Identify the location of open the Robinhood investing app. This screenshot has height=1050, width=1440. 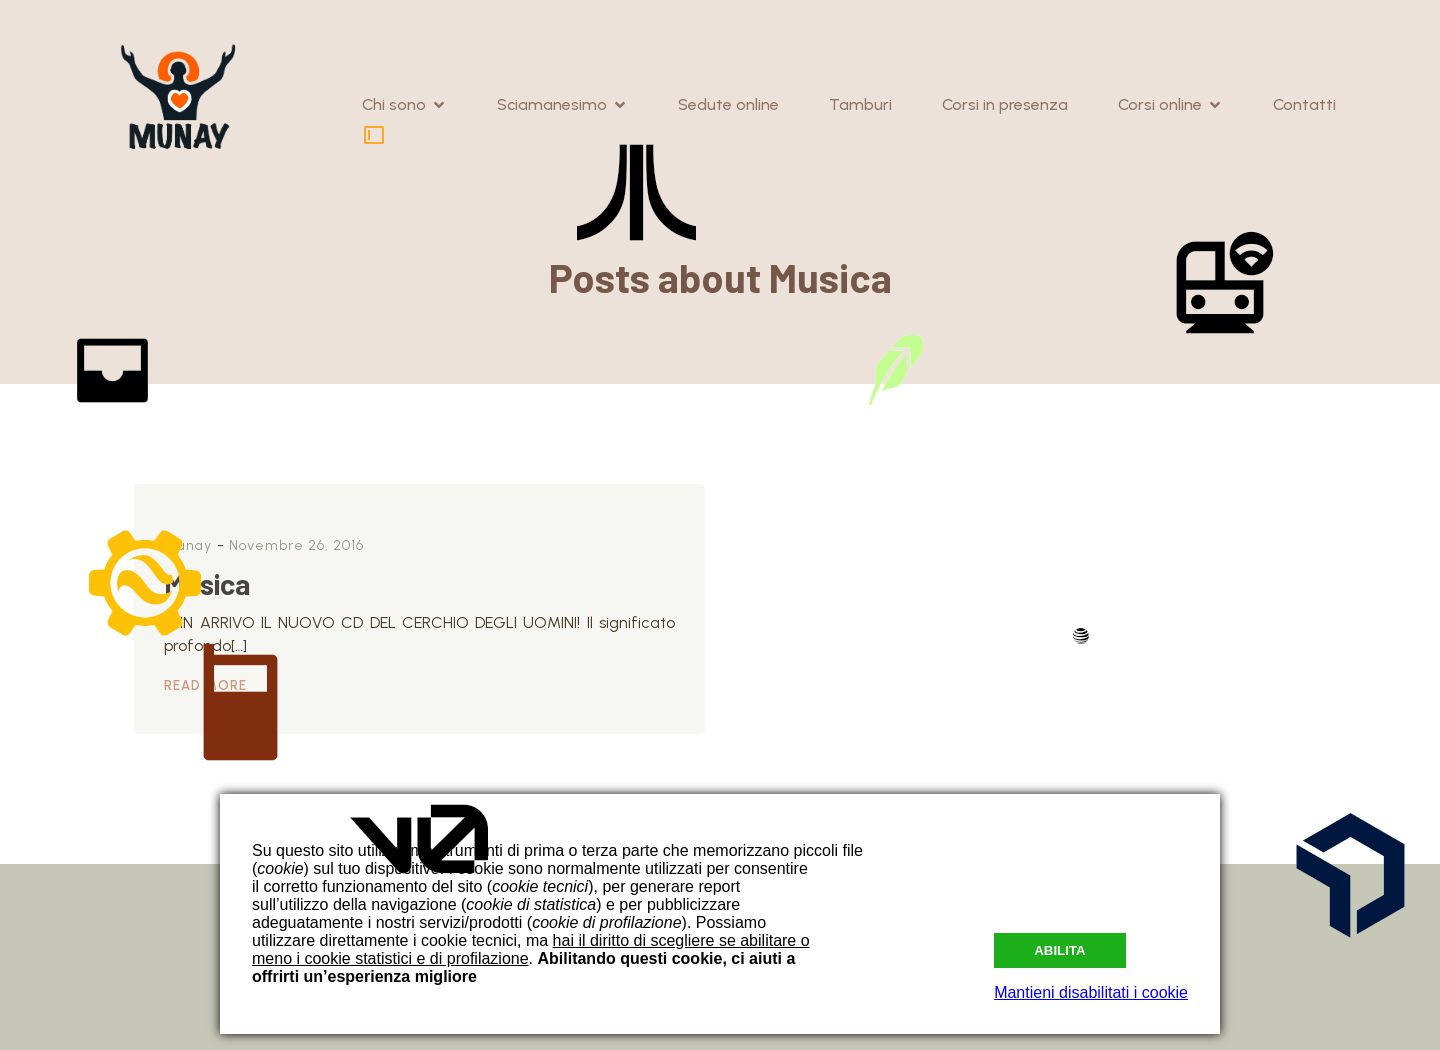
(896, 370).